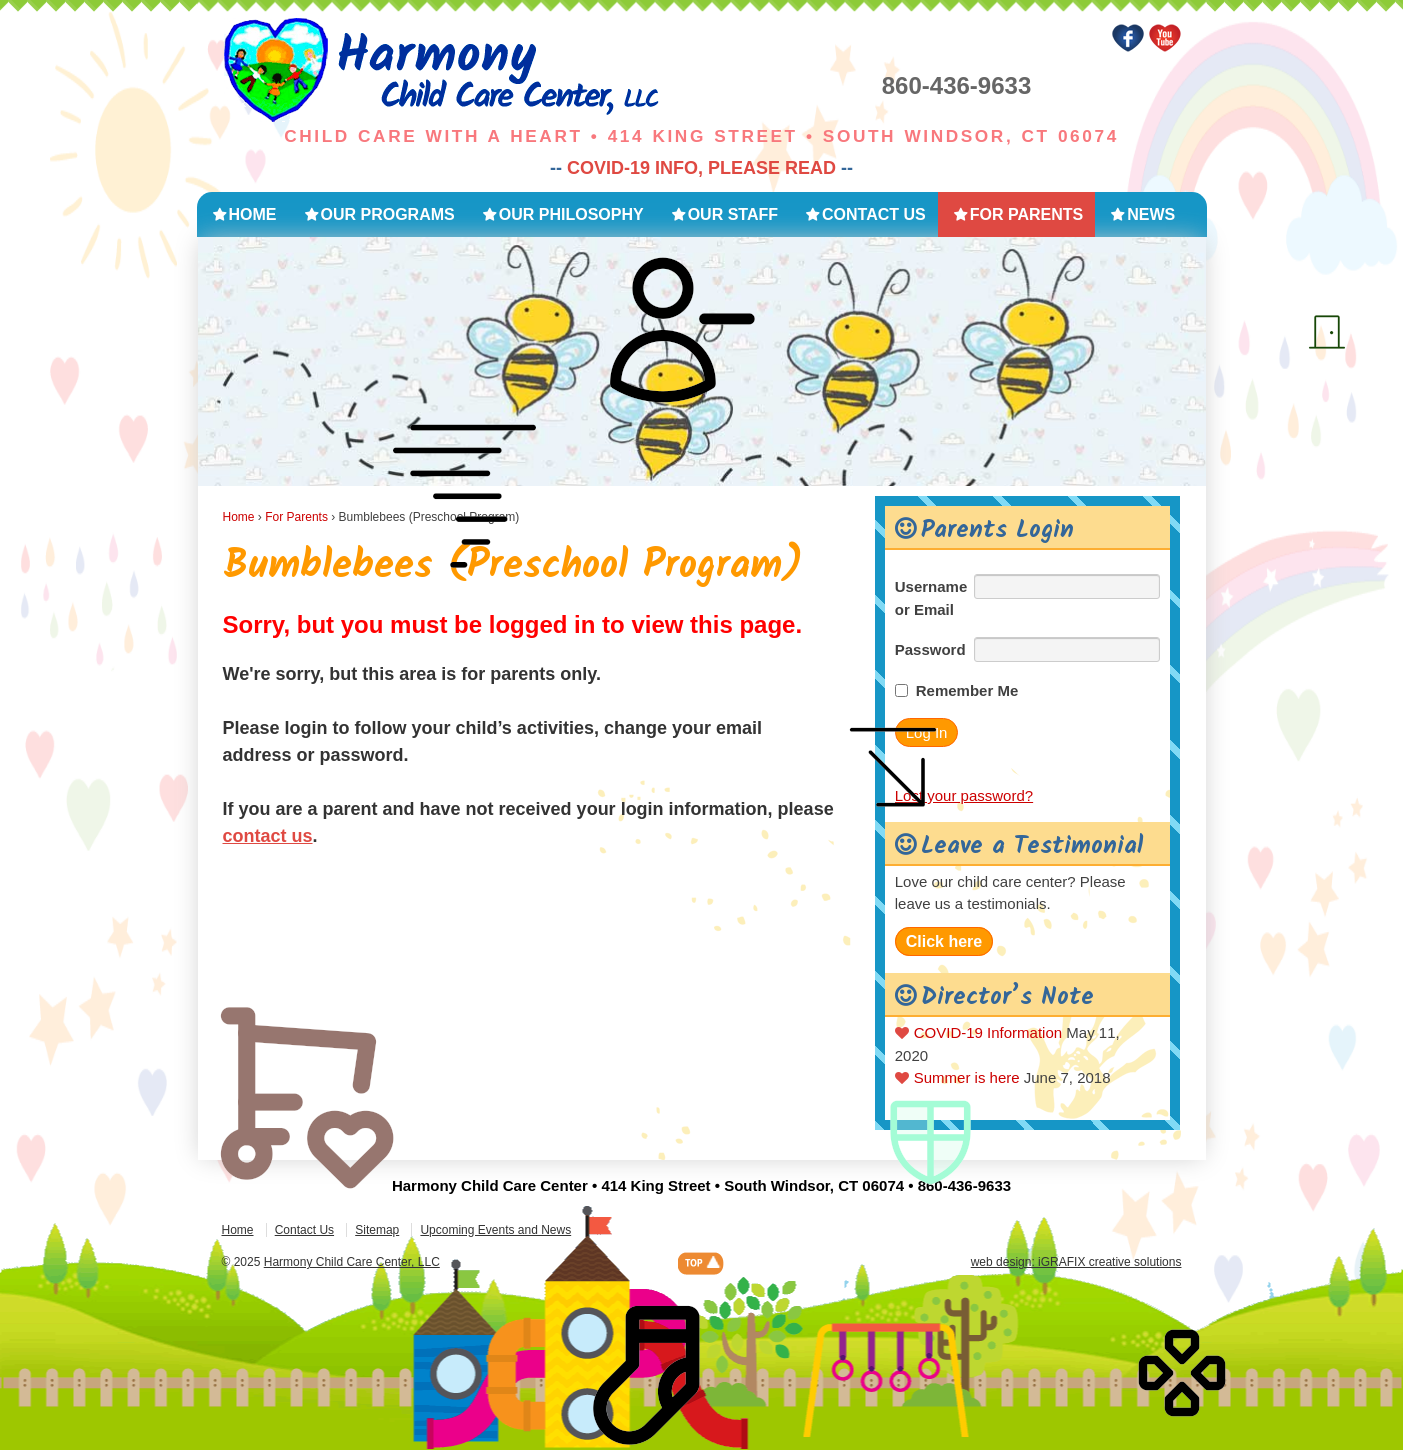 This screenshot has width=1403, height=1450. Describe the element at coordinates (893, 771) in the screenshot. I see `move item to bottom-right corner` at that location.